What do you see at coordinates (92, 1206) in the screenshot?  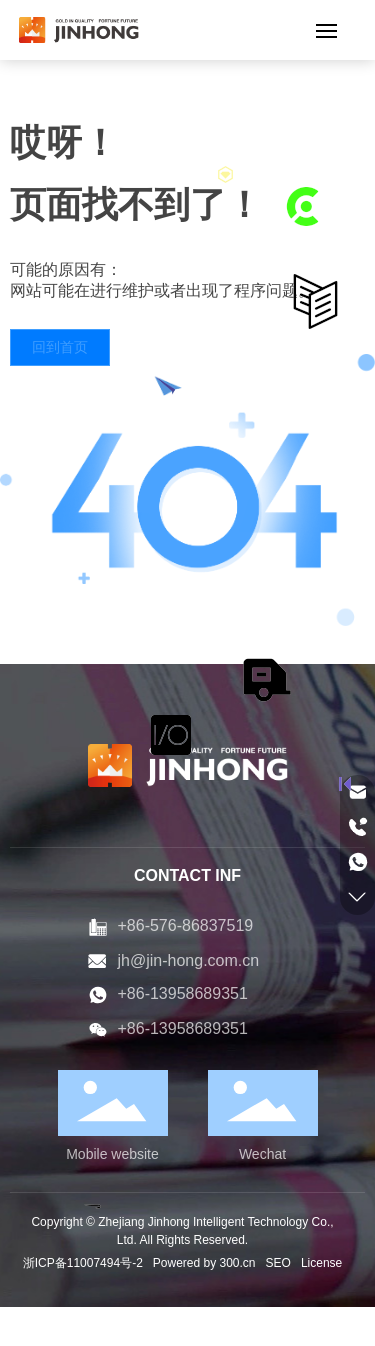 I see `british airways app or website` at bounding box center [92, 1206].